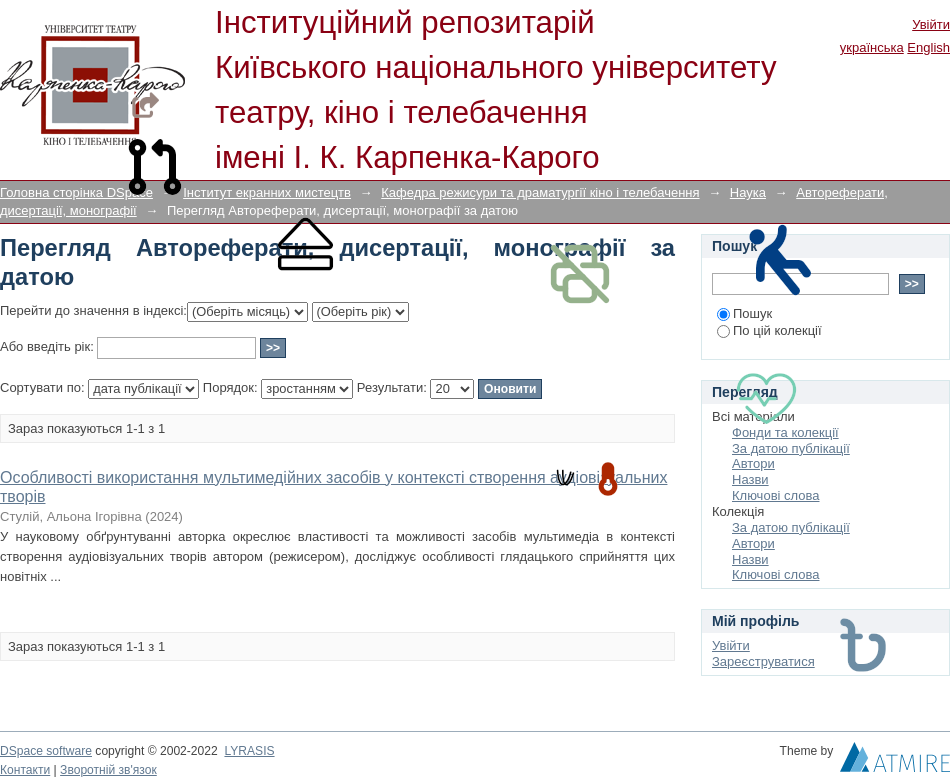 This screenshot has height=782, width=950. What do you see at coordinates (863, 645) in the screenshot?
I see `indicates price or amount in bangladeshi taka` at bounding box center [863, 645].